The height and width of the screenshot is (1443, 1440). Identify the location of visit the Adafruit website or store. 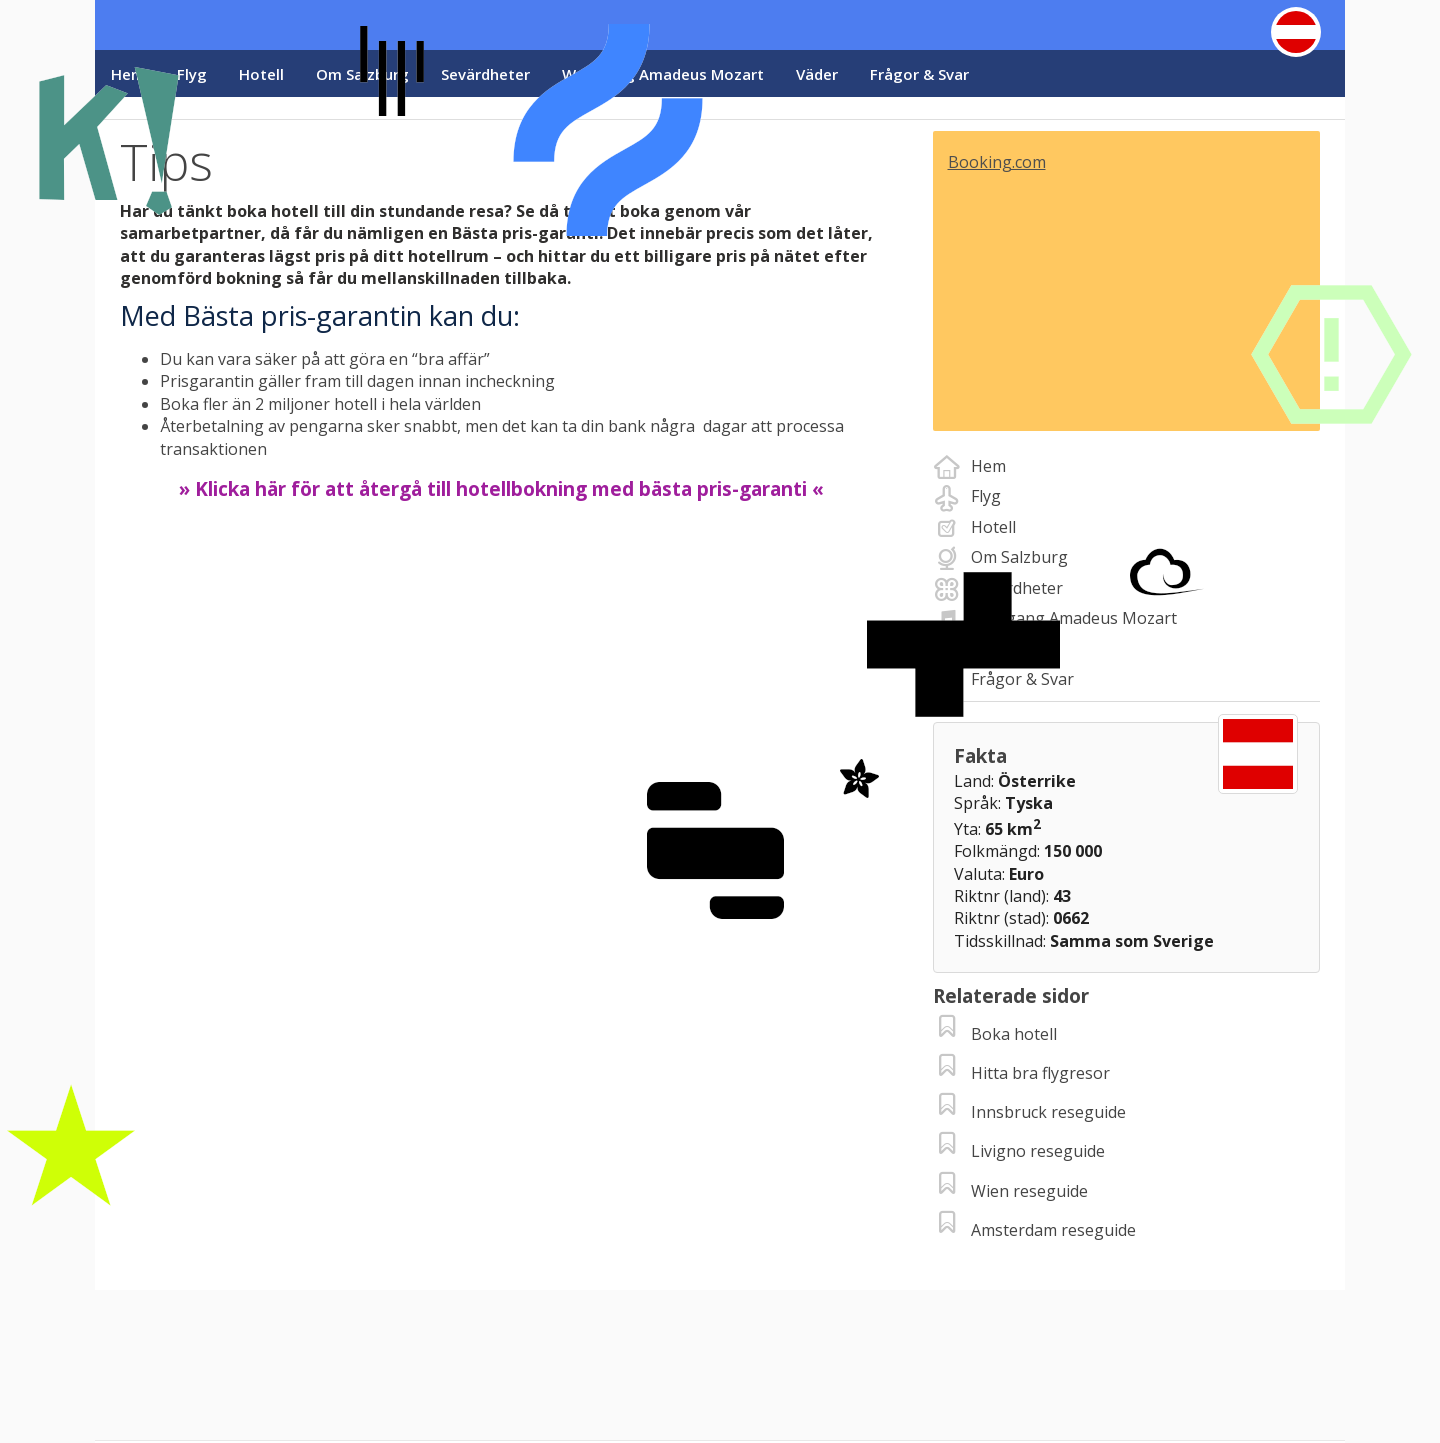
(859, 778).